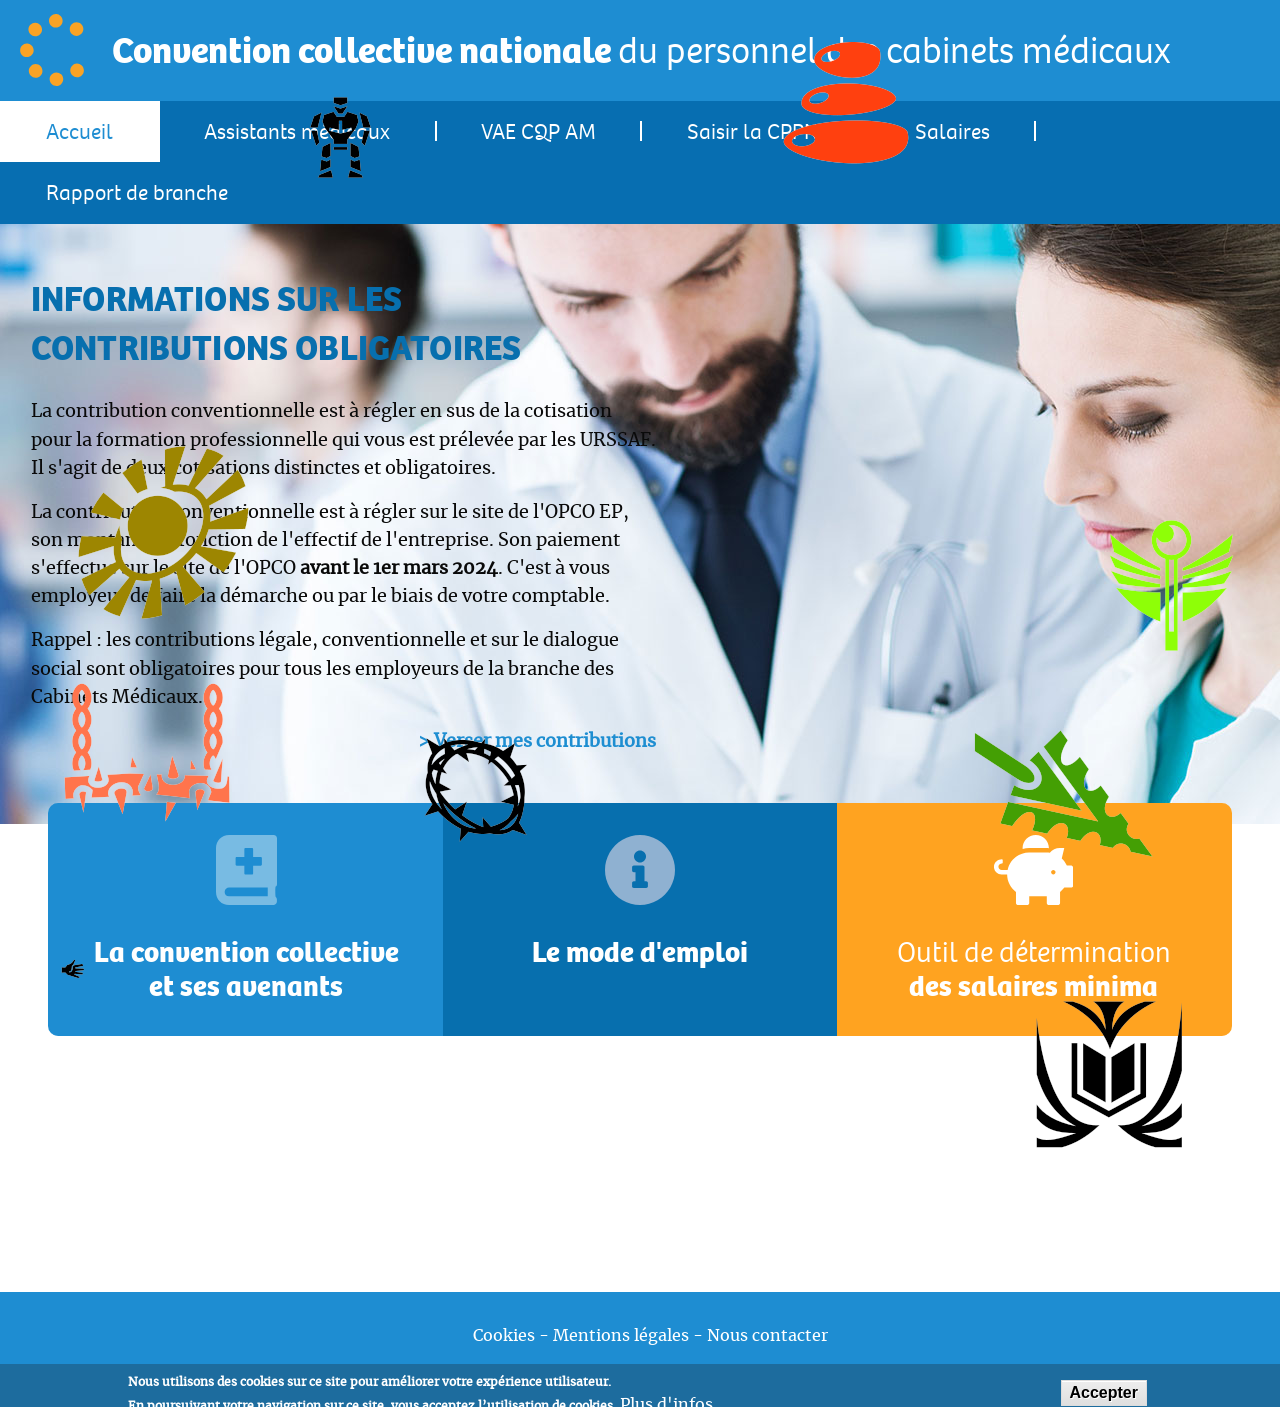 This screenshot has width=1280, height=1407. What do you see at coordinates (1064, 792) in the screenshot?
I see `select arrow or projectile weapon type` at bounding box center [1064, 792].